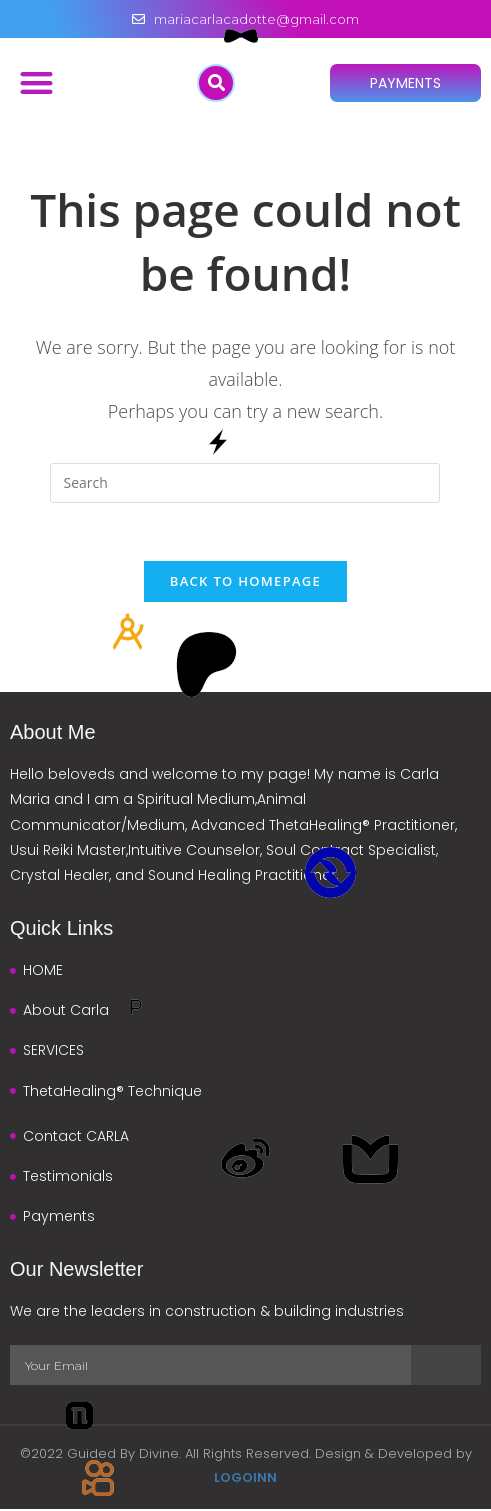 The image size is (491, 1511). What do you see at coordinates (127, 631) in the screenshot?
I see `access drawing compass tool` at bounding box center [127, 631].